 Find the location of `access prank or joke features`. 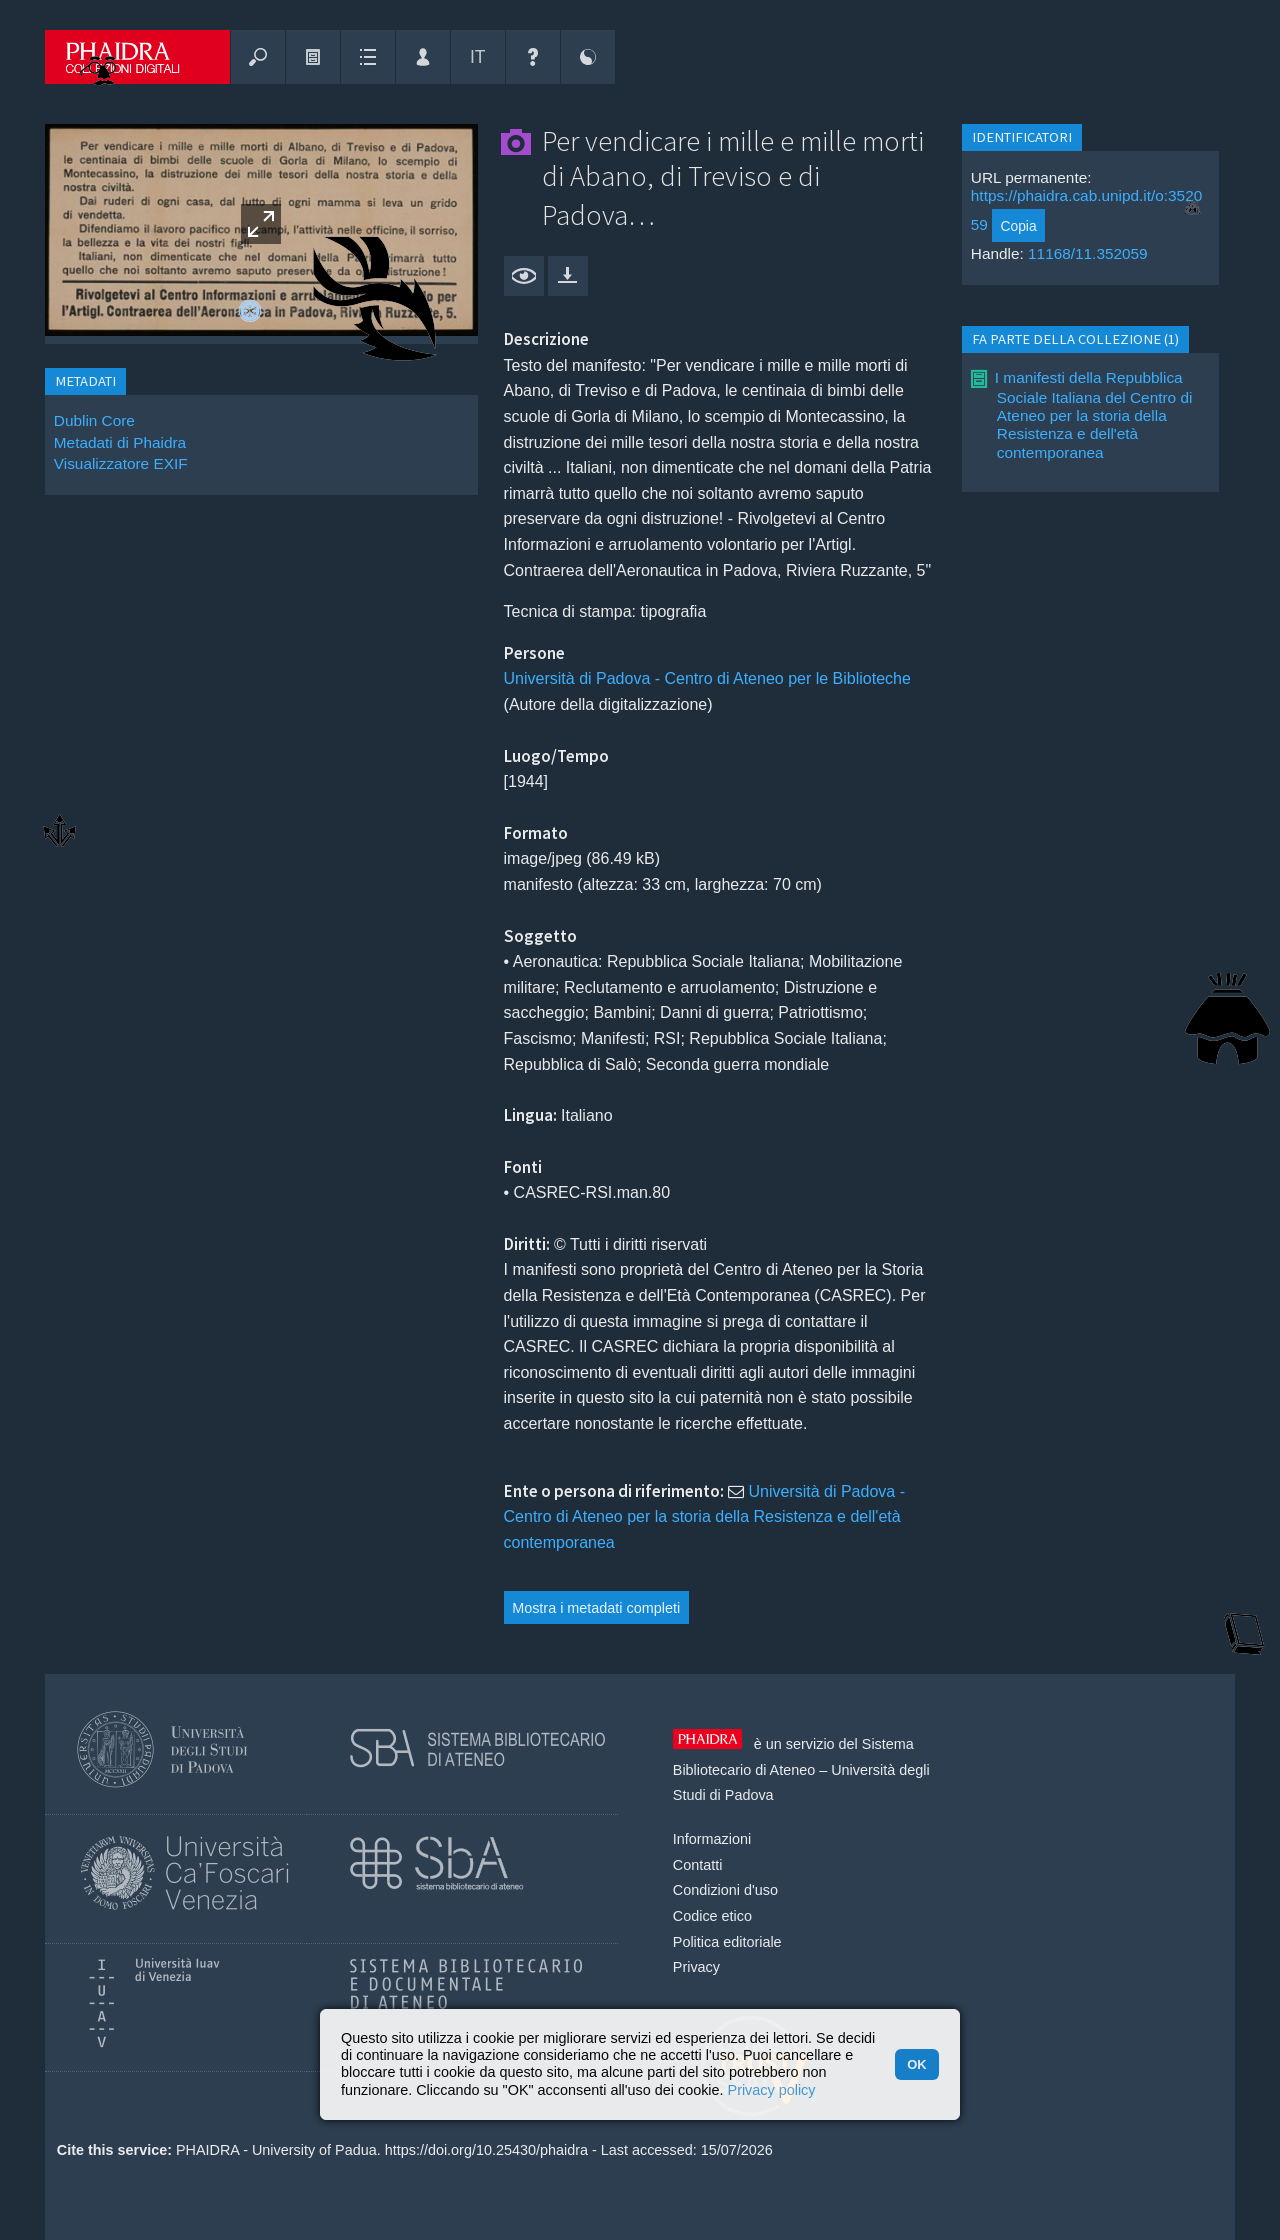

access prank or joke features is located at coordinates (98, 70).